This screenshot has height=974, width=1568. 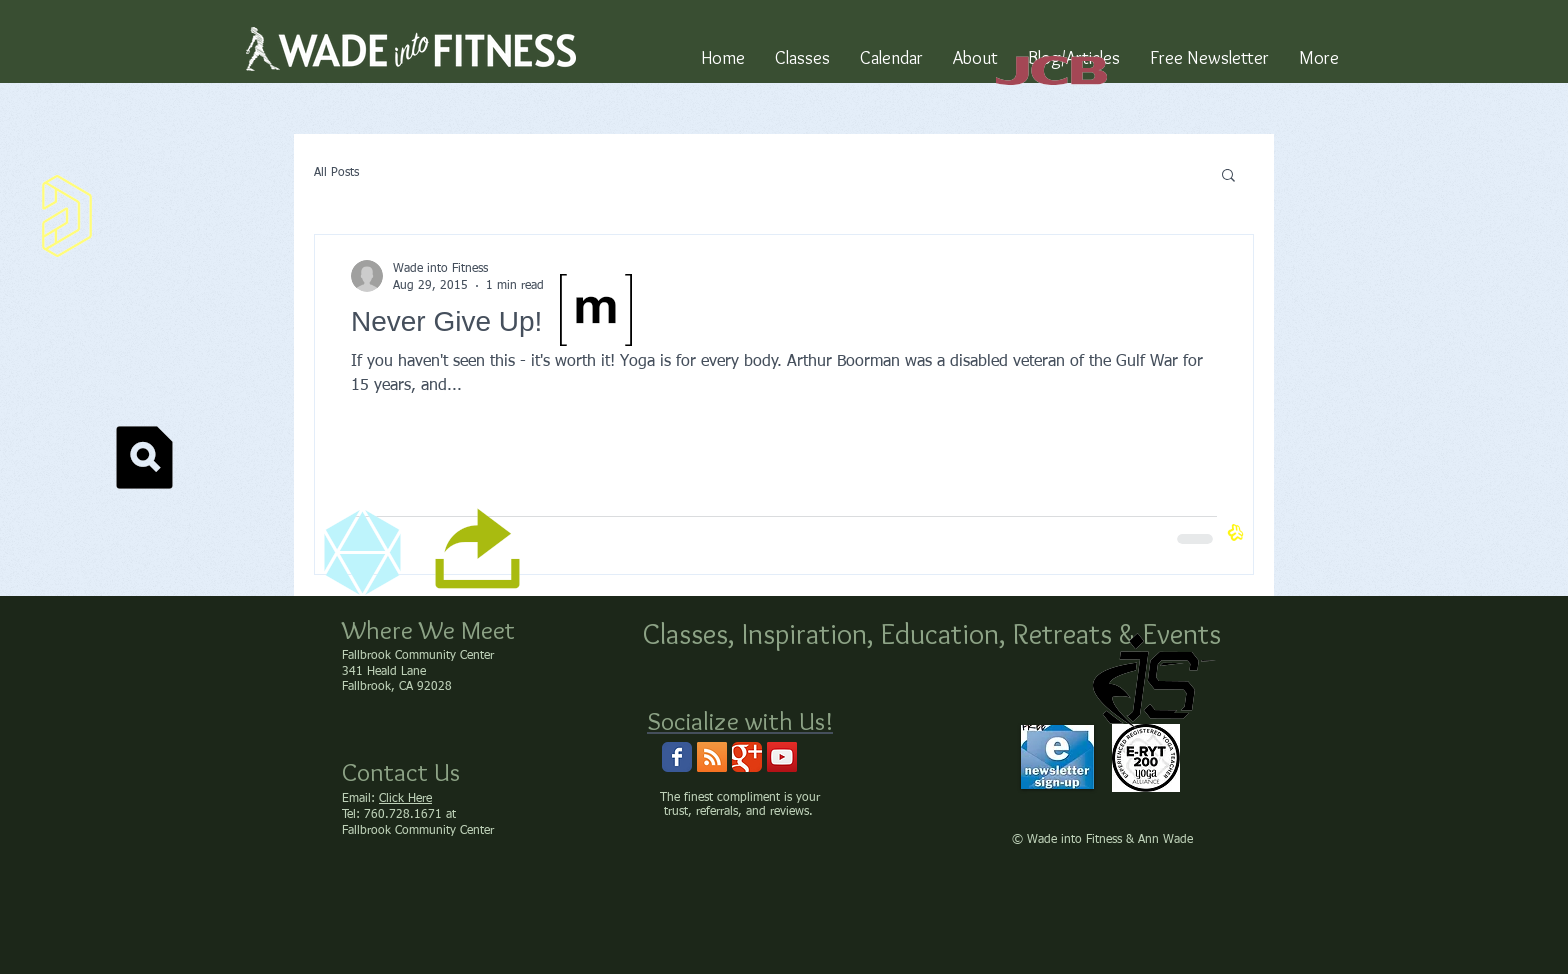 I want to click on open webmin server administration panel, so click(x=1235, y=532).